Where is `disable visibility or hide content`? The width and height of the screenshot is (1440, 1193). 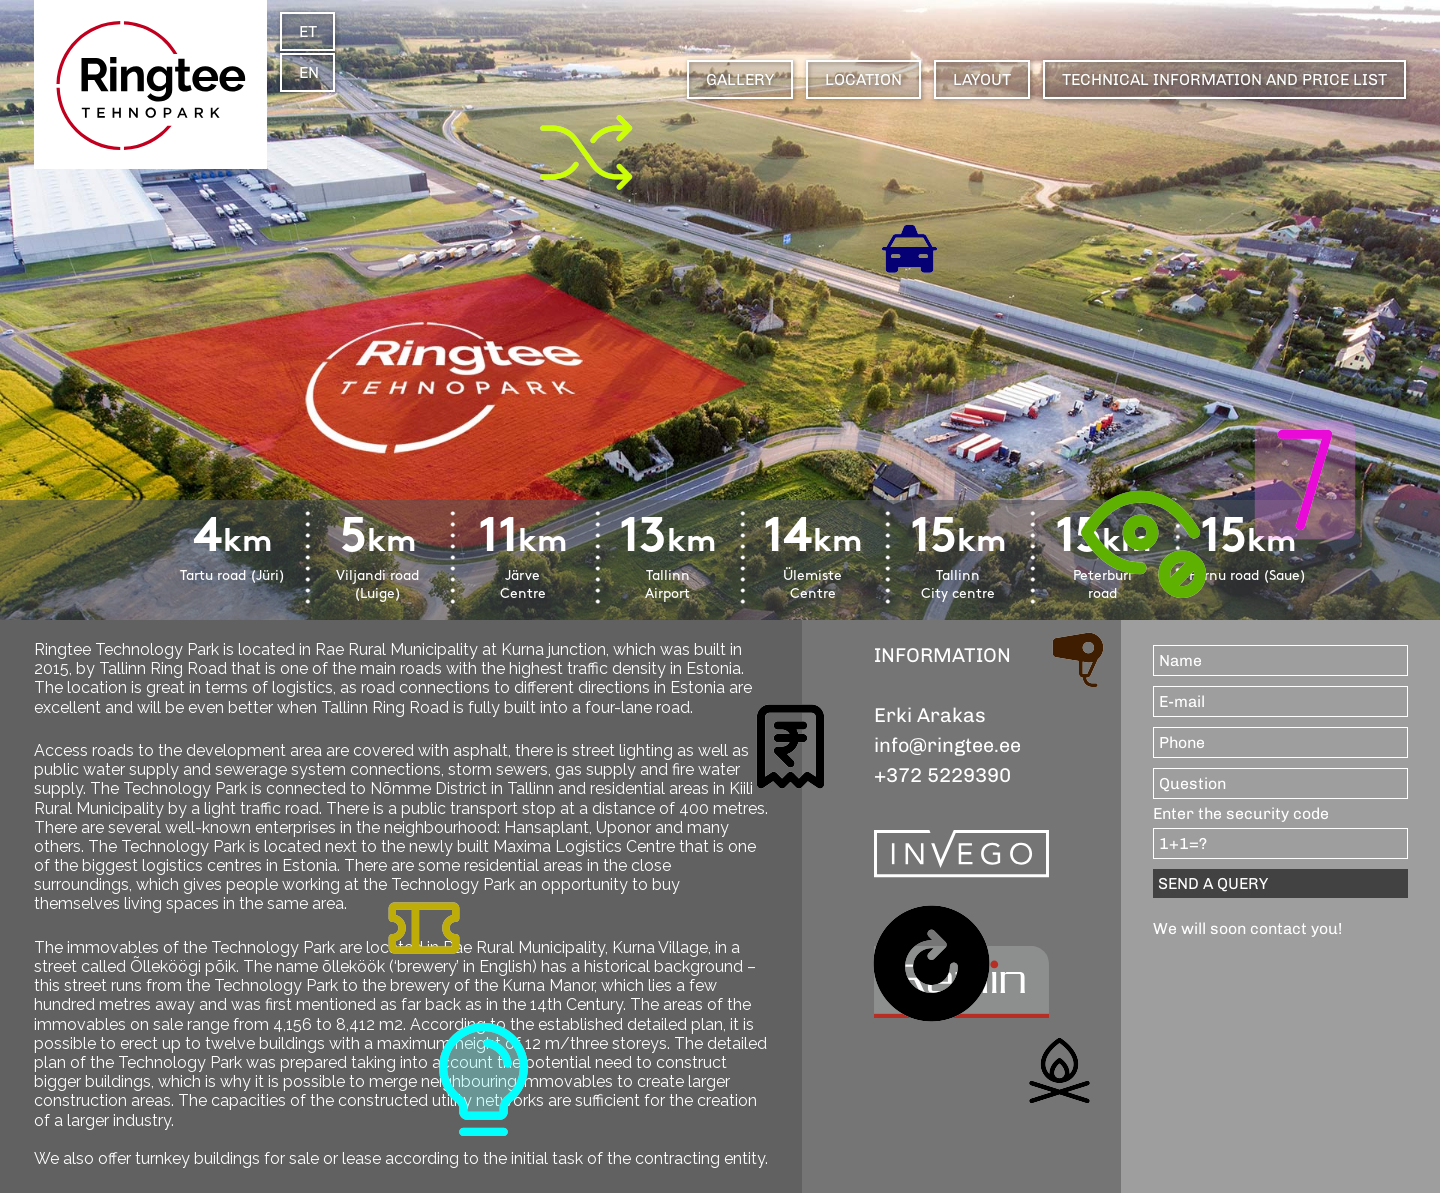
disable visibility or hide content is located at coordinates (1140, 532).